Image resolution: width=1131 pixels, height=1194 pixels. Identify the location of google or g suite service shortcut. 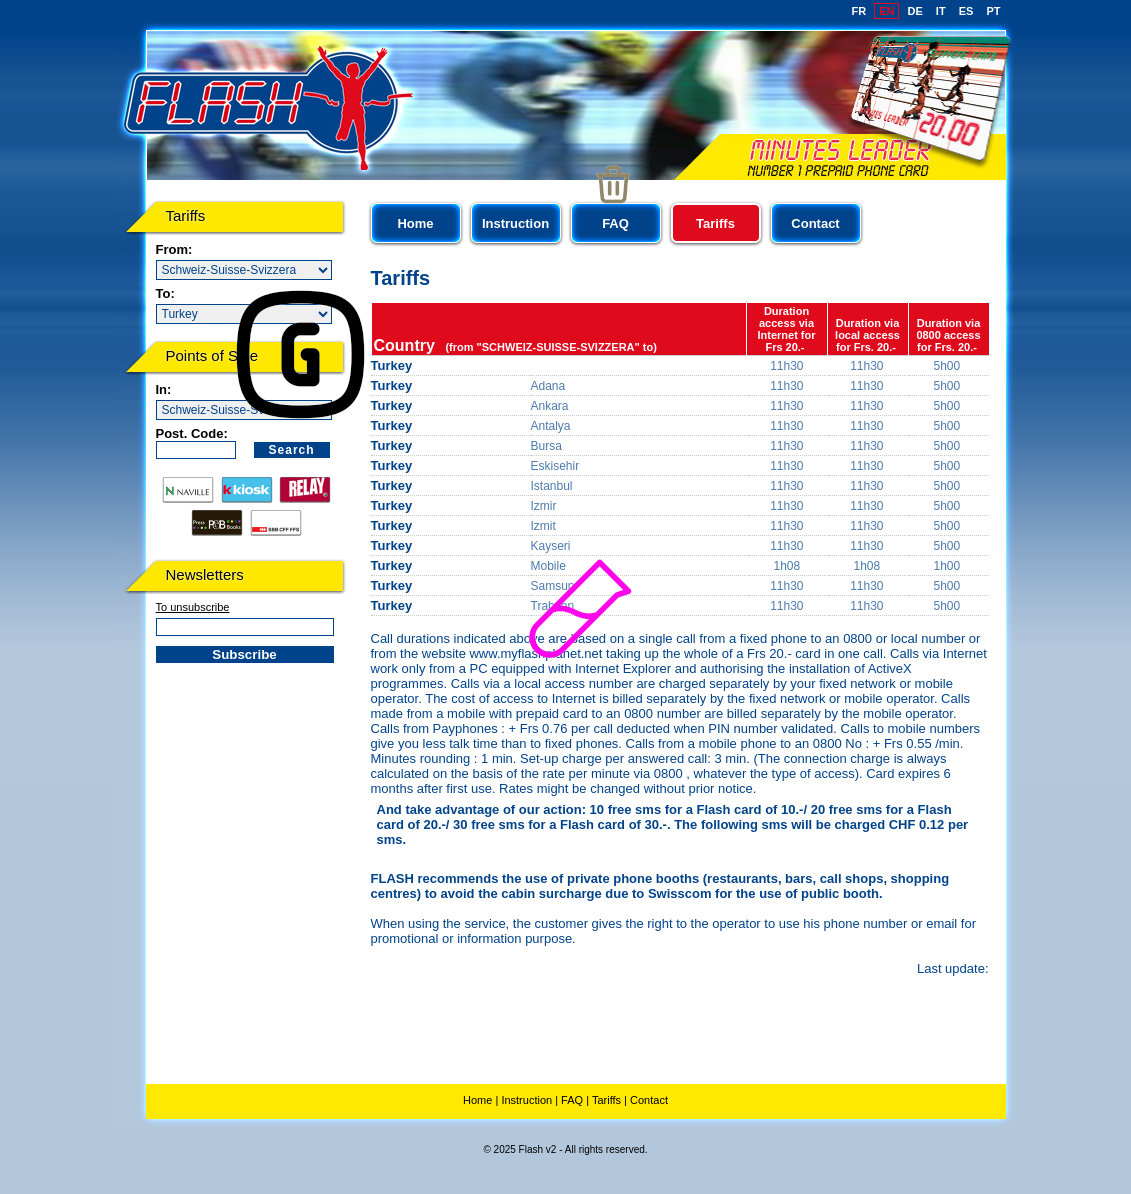
(300, 354).